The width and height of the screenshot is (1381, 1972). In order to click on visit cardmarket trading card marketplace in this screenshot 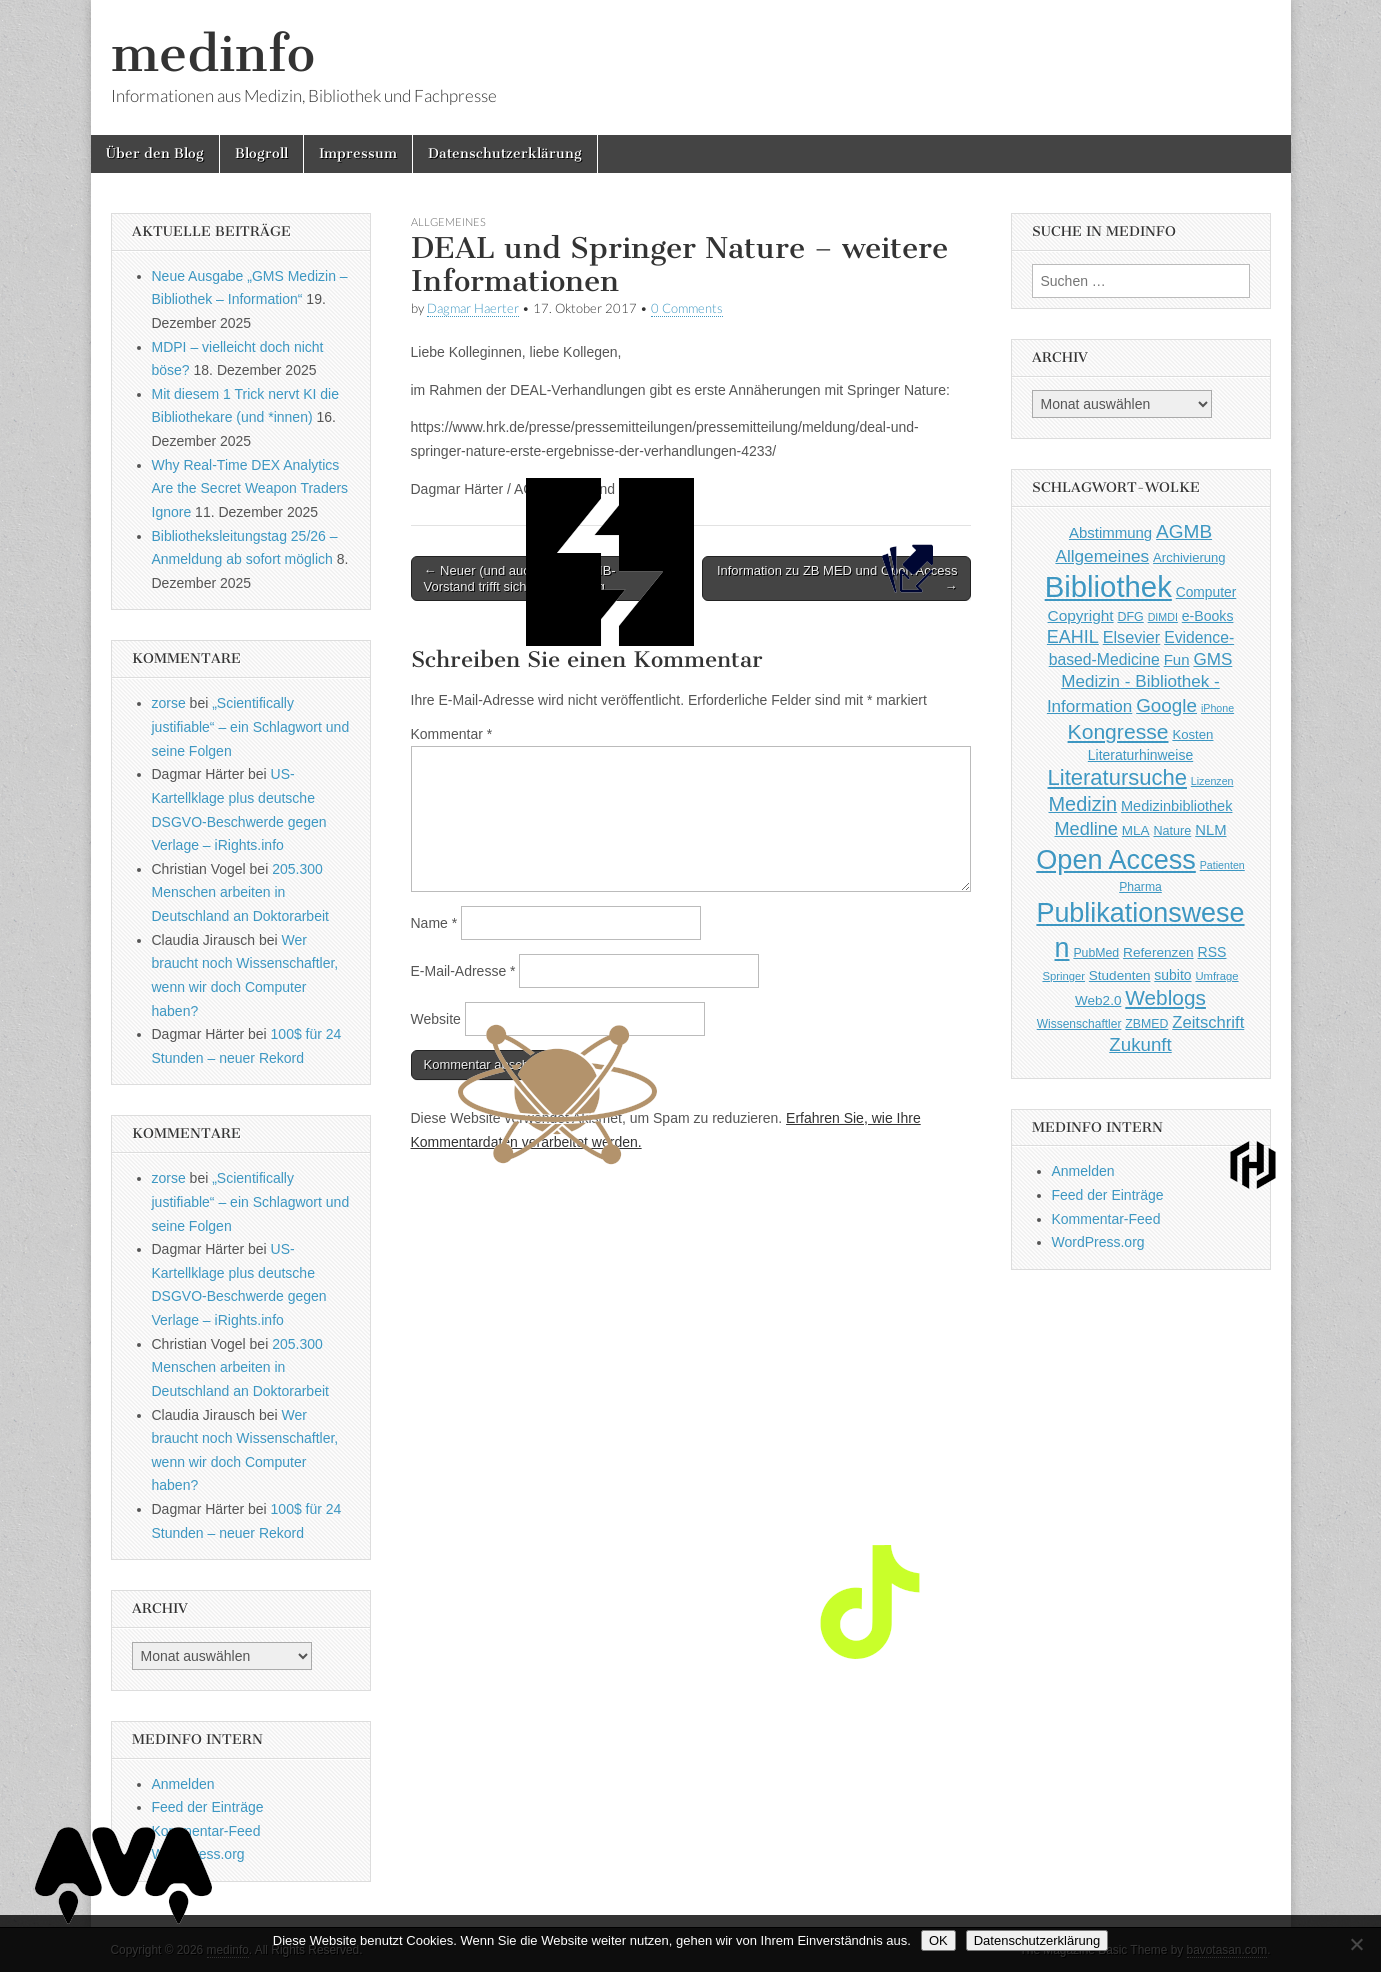, I will do `click(907, 568)`.